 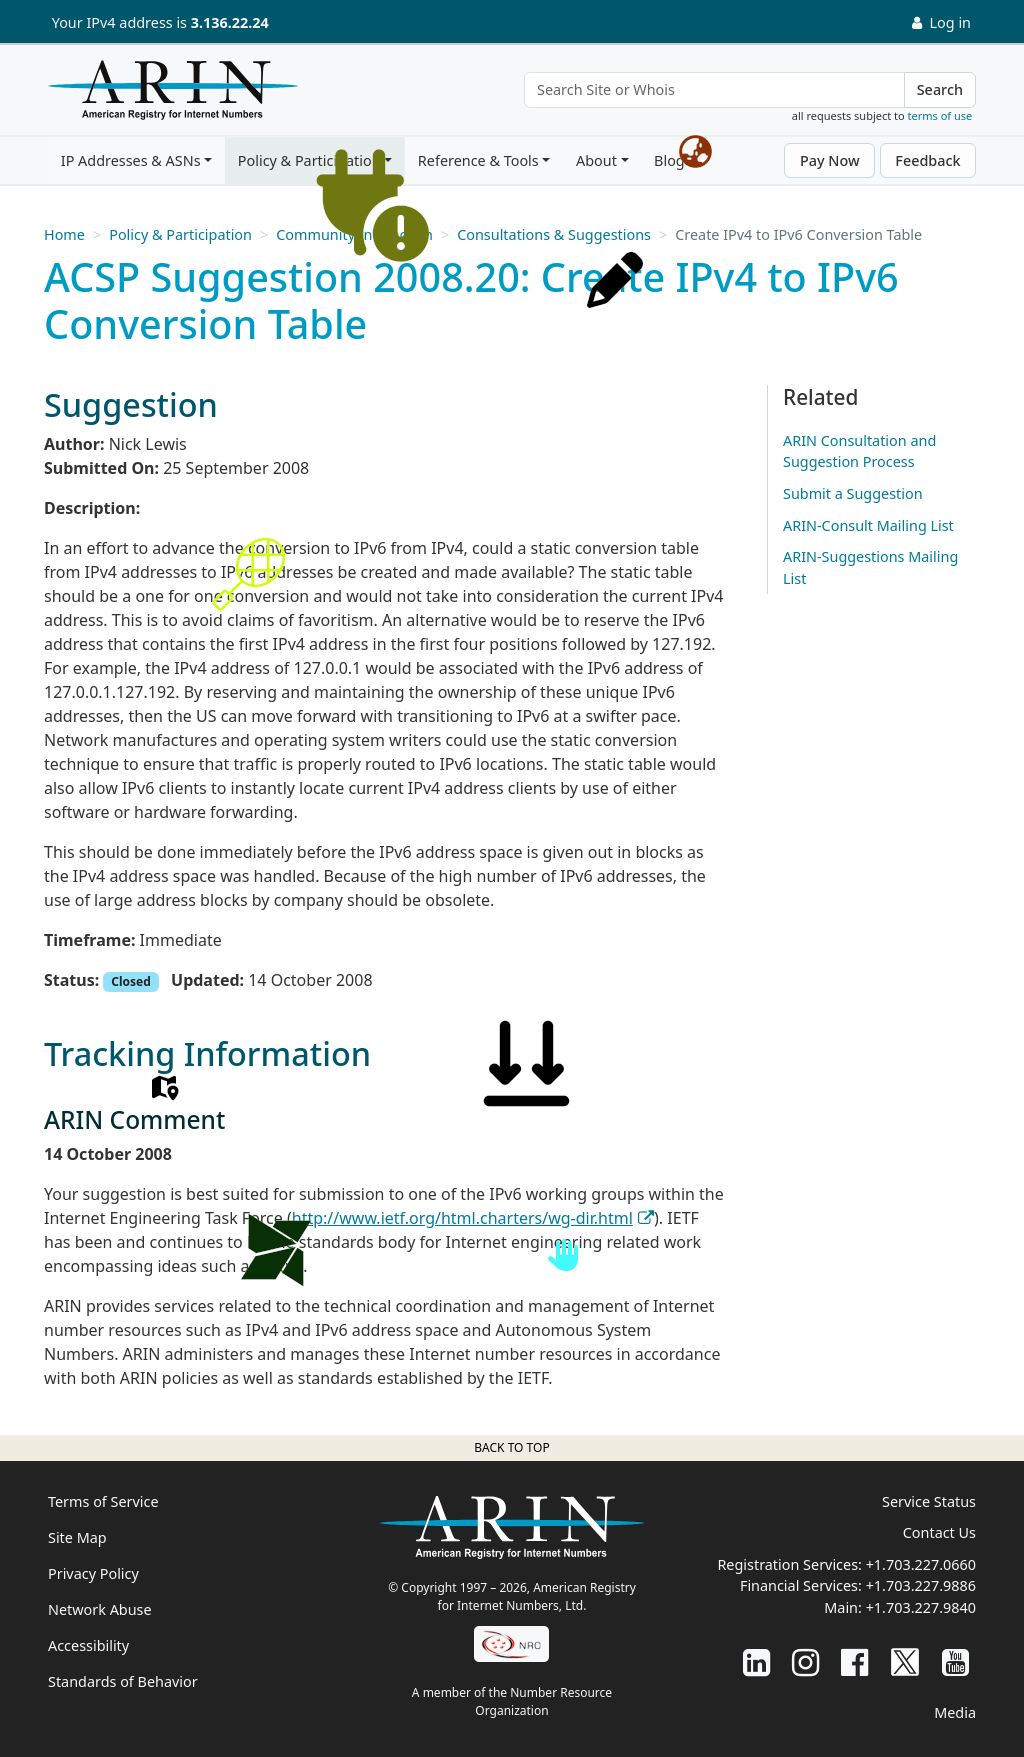 What do you see at coordinates (526, 1063) in the screenshot?
I see `download all items to device` at bounding box center [526, 1063].